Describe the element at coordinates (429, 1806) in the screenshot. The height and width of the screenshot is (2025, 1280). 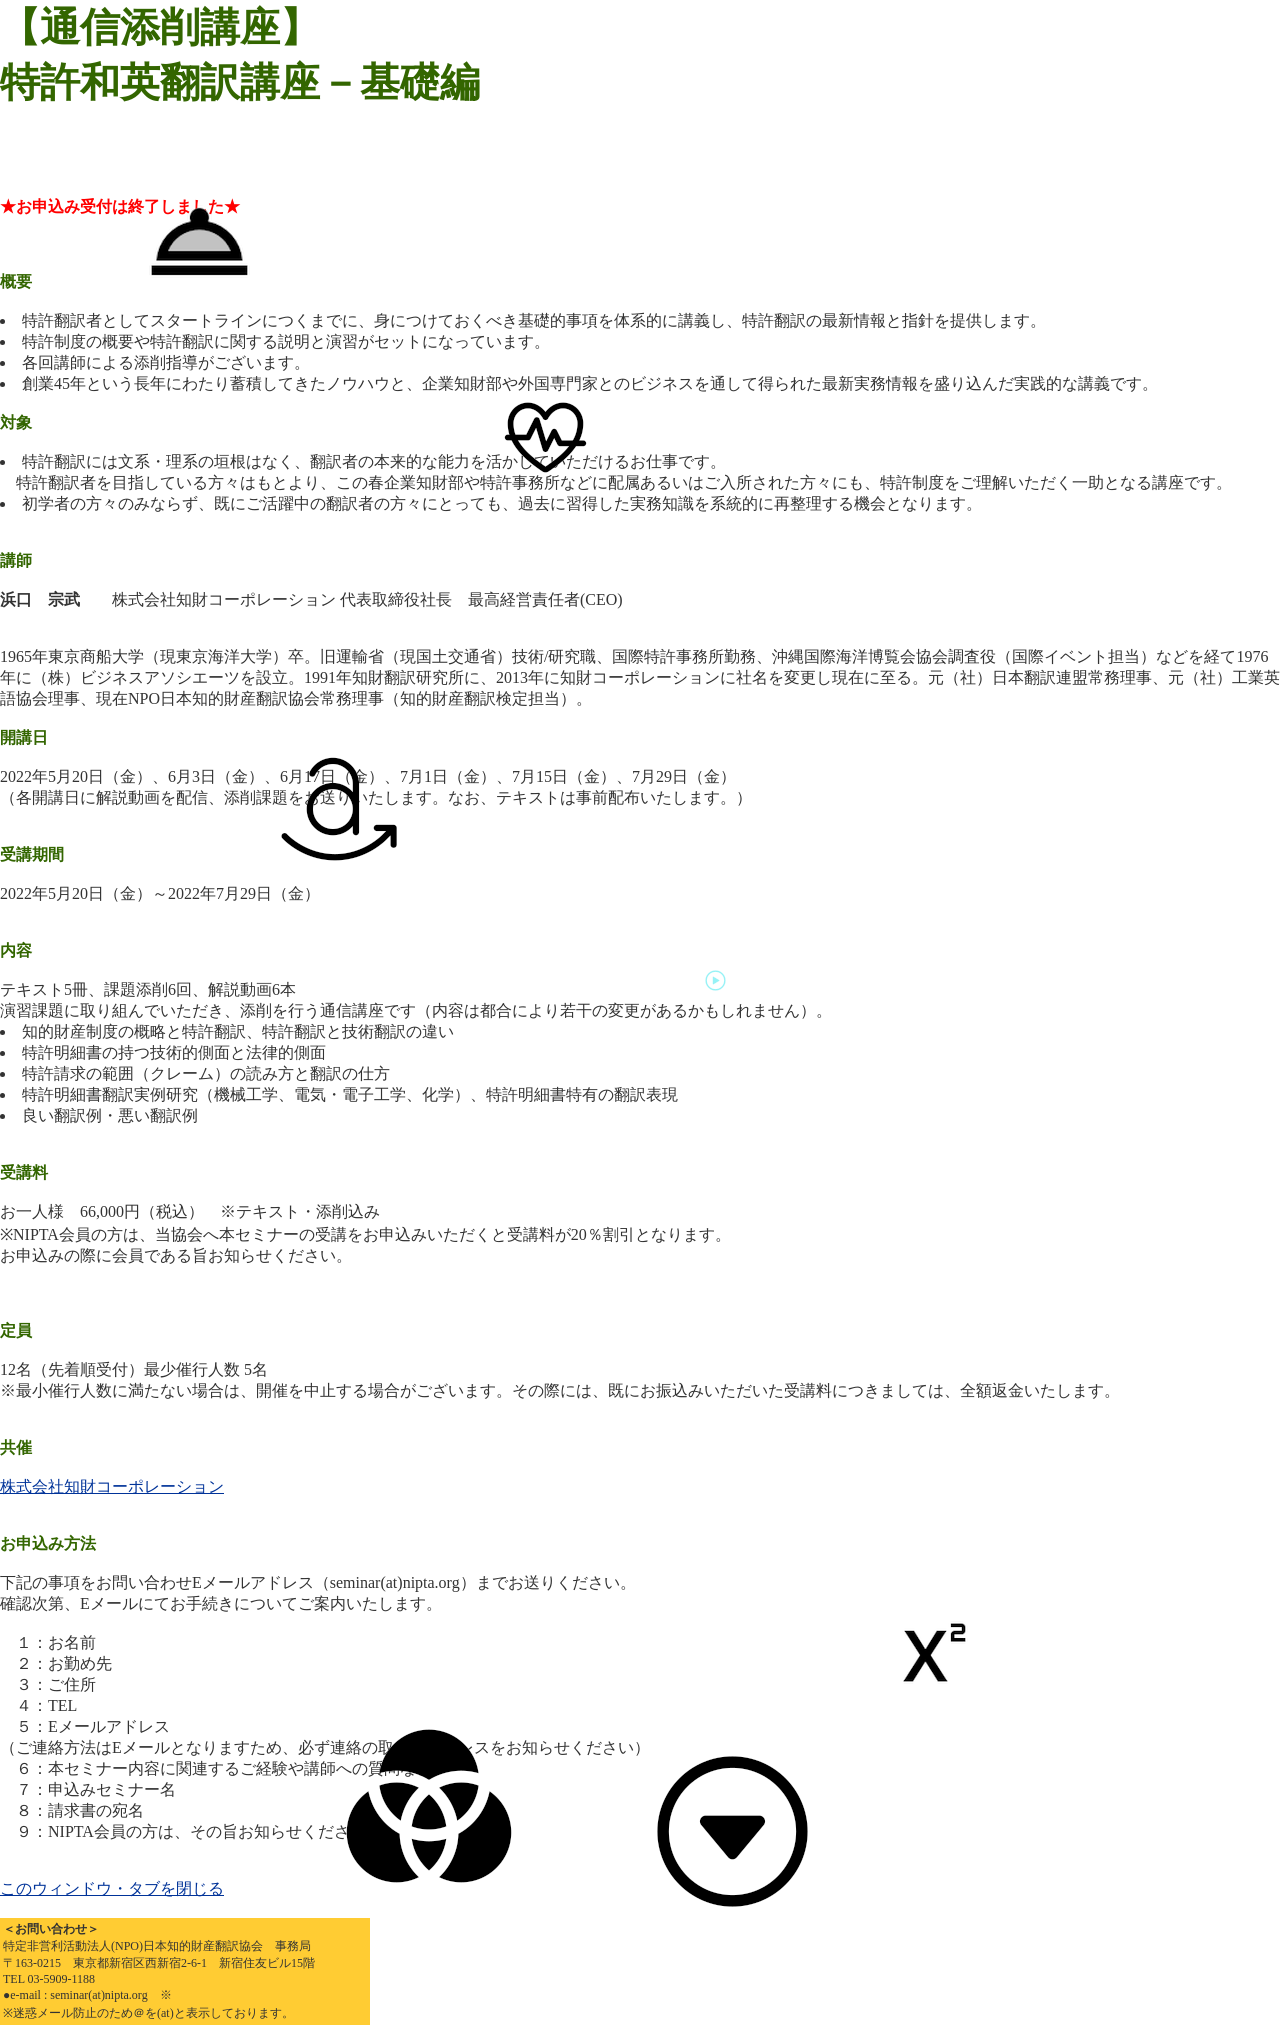
I see `adjust color filter settings` at that location.